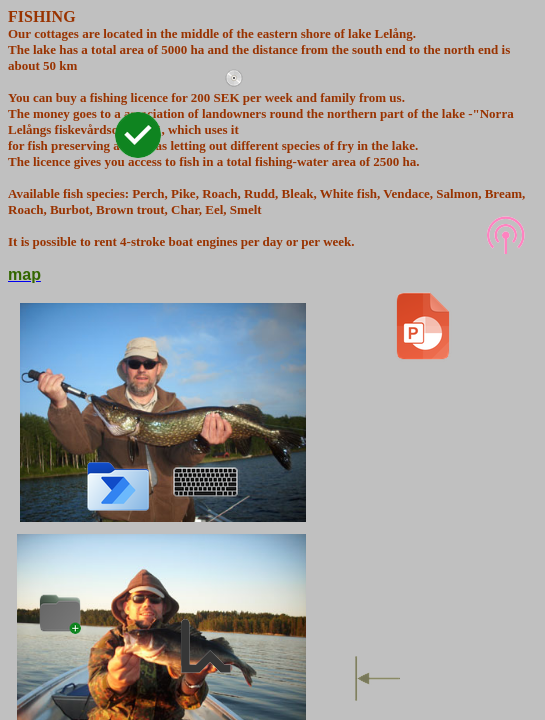 This screenshot has width=545, height=720. Describe the element at coordinates (234, 78) in the screenshot. I see `access cd/dvd drive` at that location.